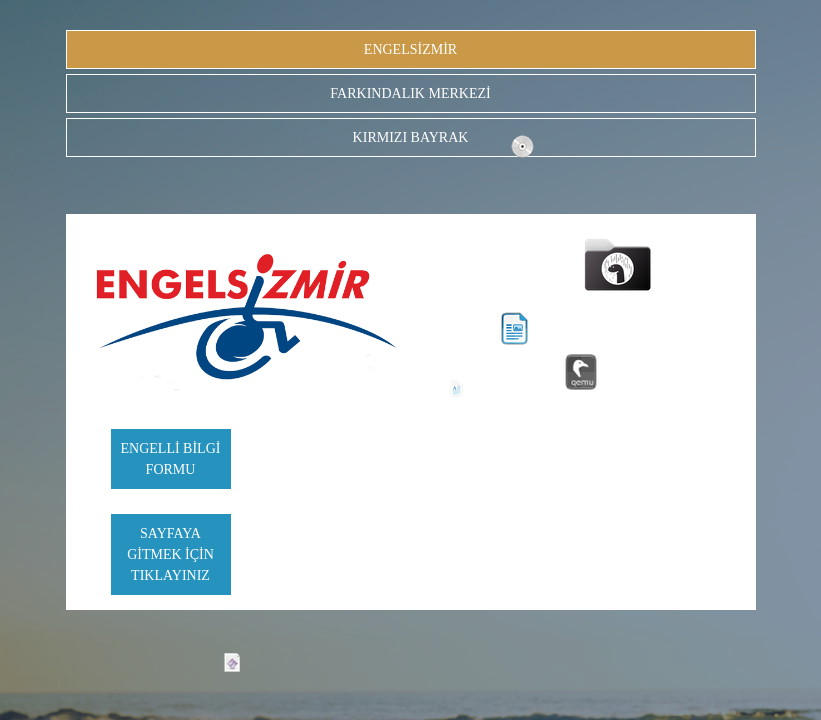 Image resolution: width=821 pixels, height=720 pixels. Describe the element at coordinates (232, 662) in the screenshot. I see `a script or code file` at that location.